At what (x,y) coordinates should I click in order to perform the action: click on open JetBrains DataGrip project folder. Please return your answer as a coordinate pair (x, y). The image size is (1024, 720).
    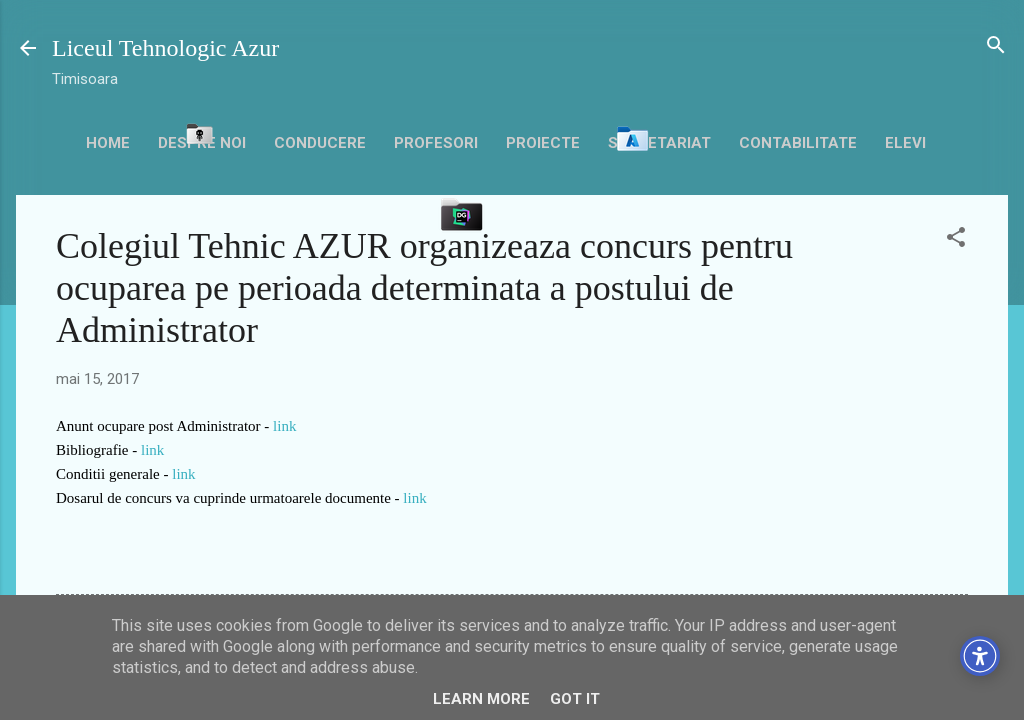
    Looking at the image, I should click on (461, 215).